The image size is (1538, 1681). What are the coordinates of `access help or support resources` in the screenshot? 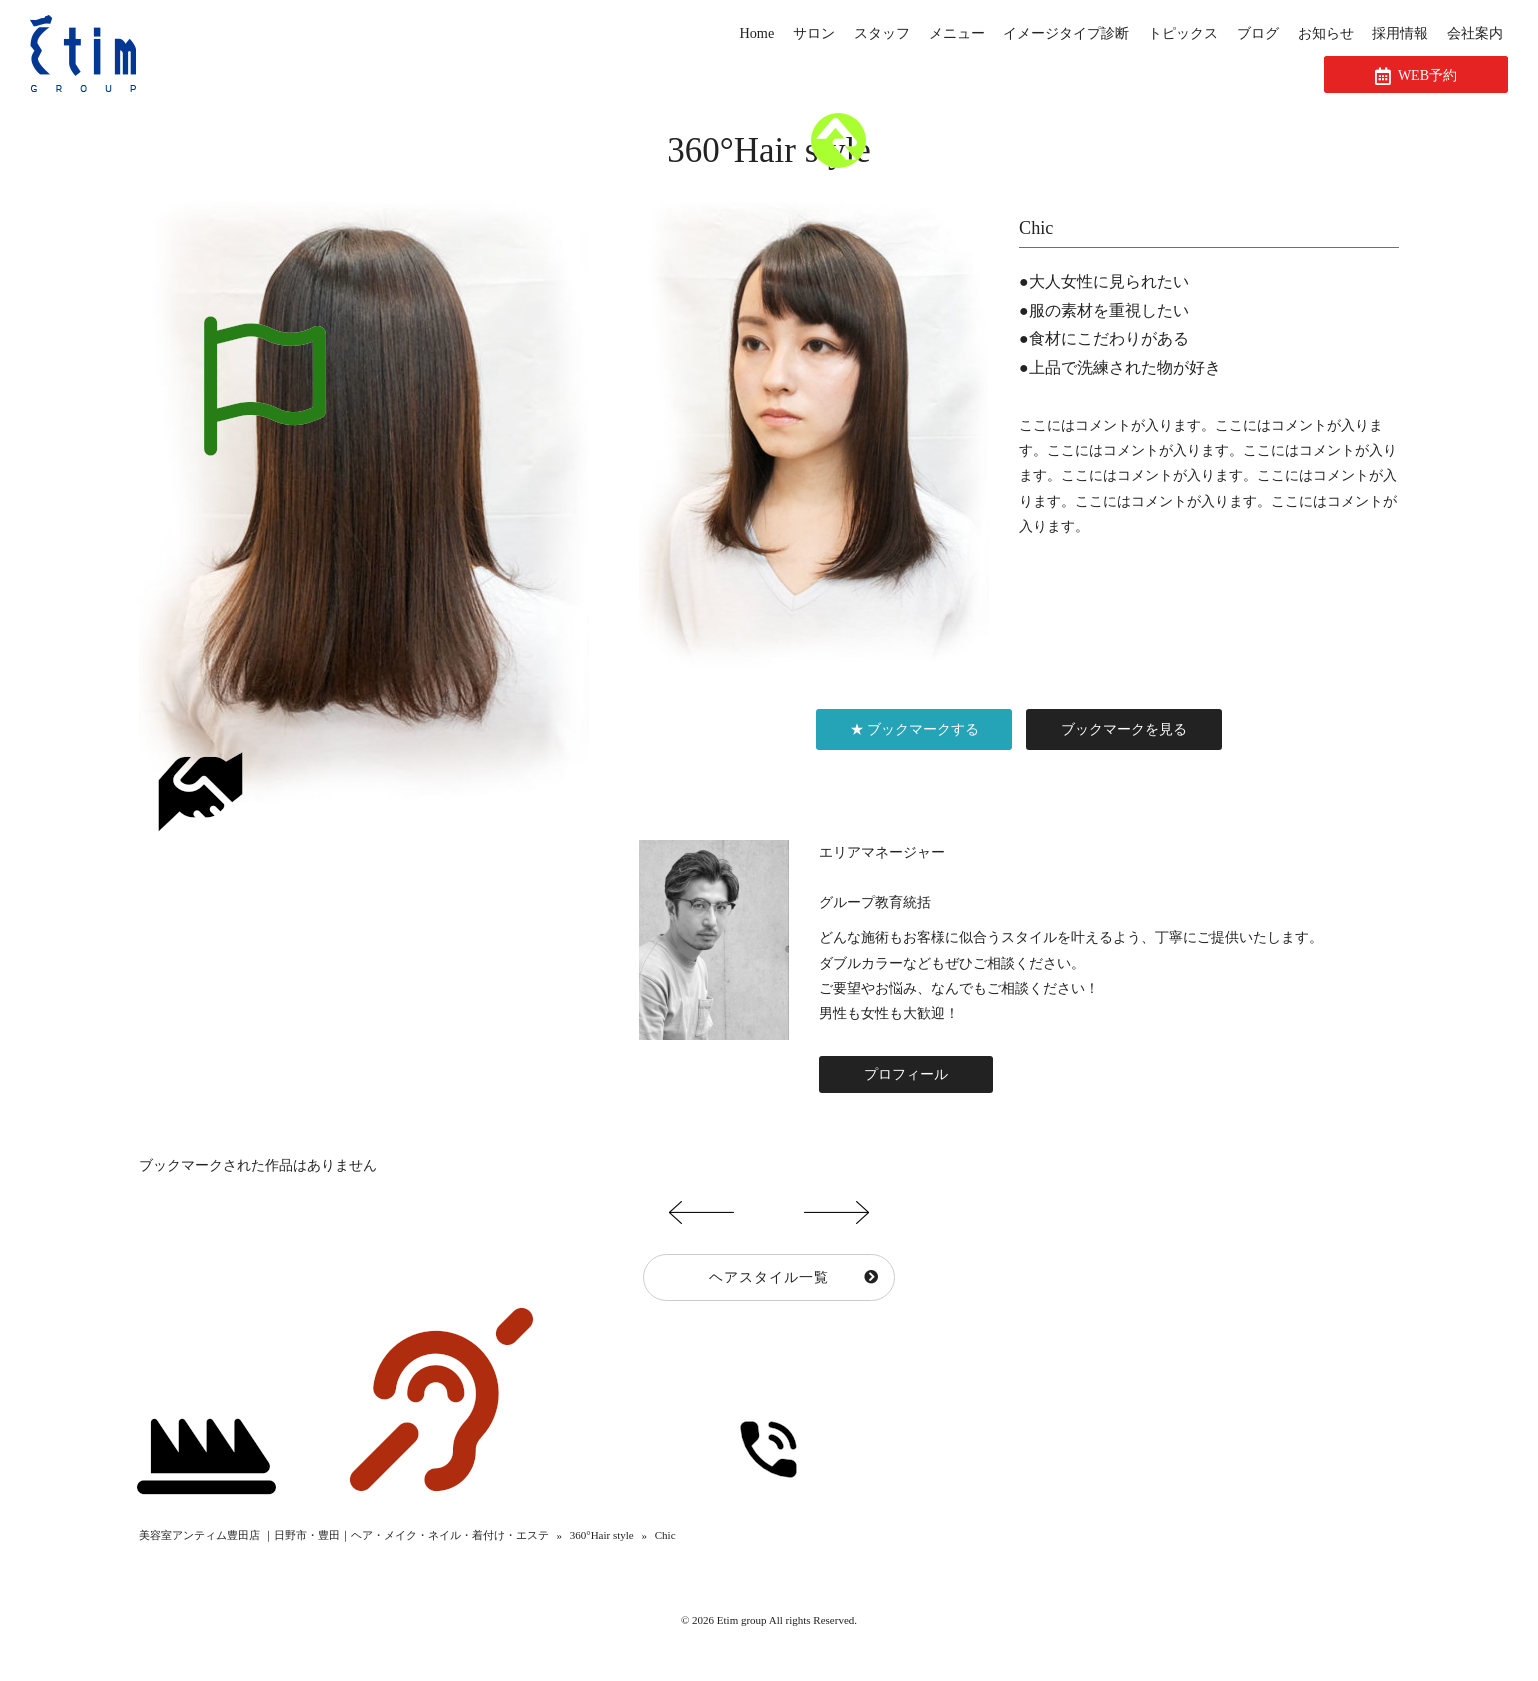 It's located at (200, 789).